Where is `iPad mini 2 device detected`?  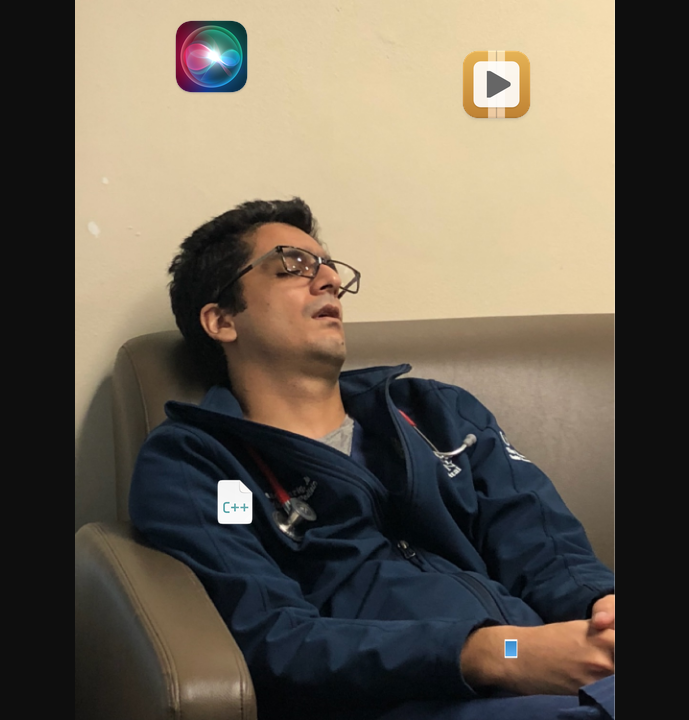
iPad mini 2 device detected is located at coordinates (511, 647).